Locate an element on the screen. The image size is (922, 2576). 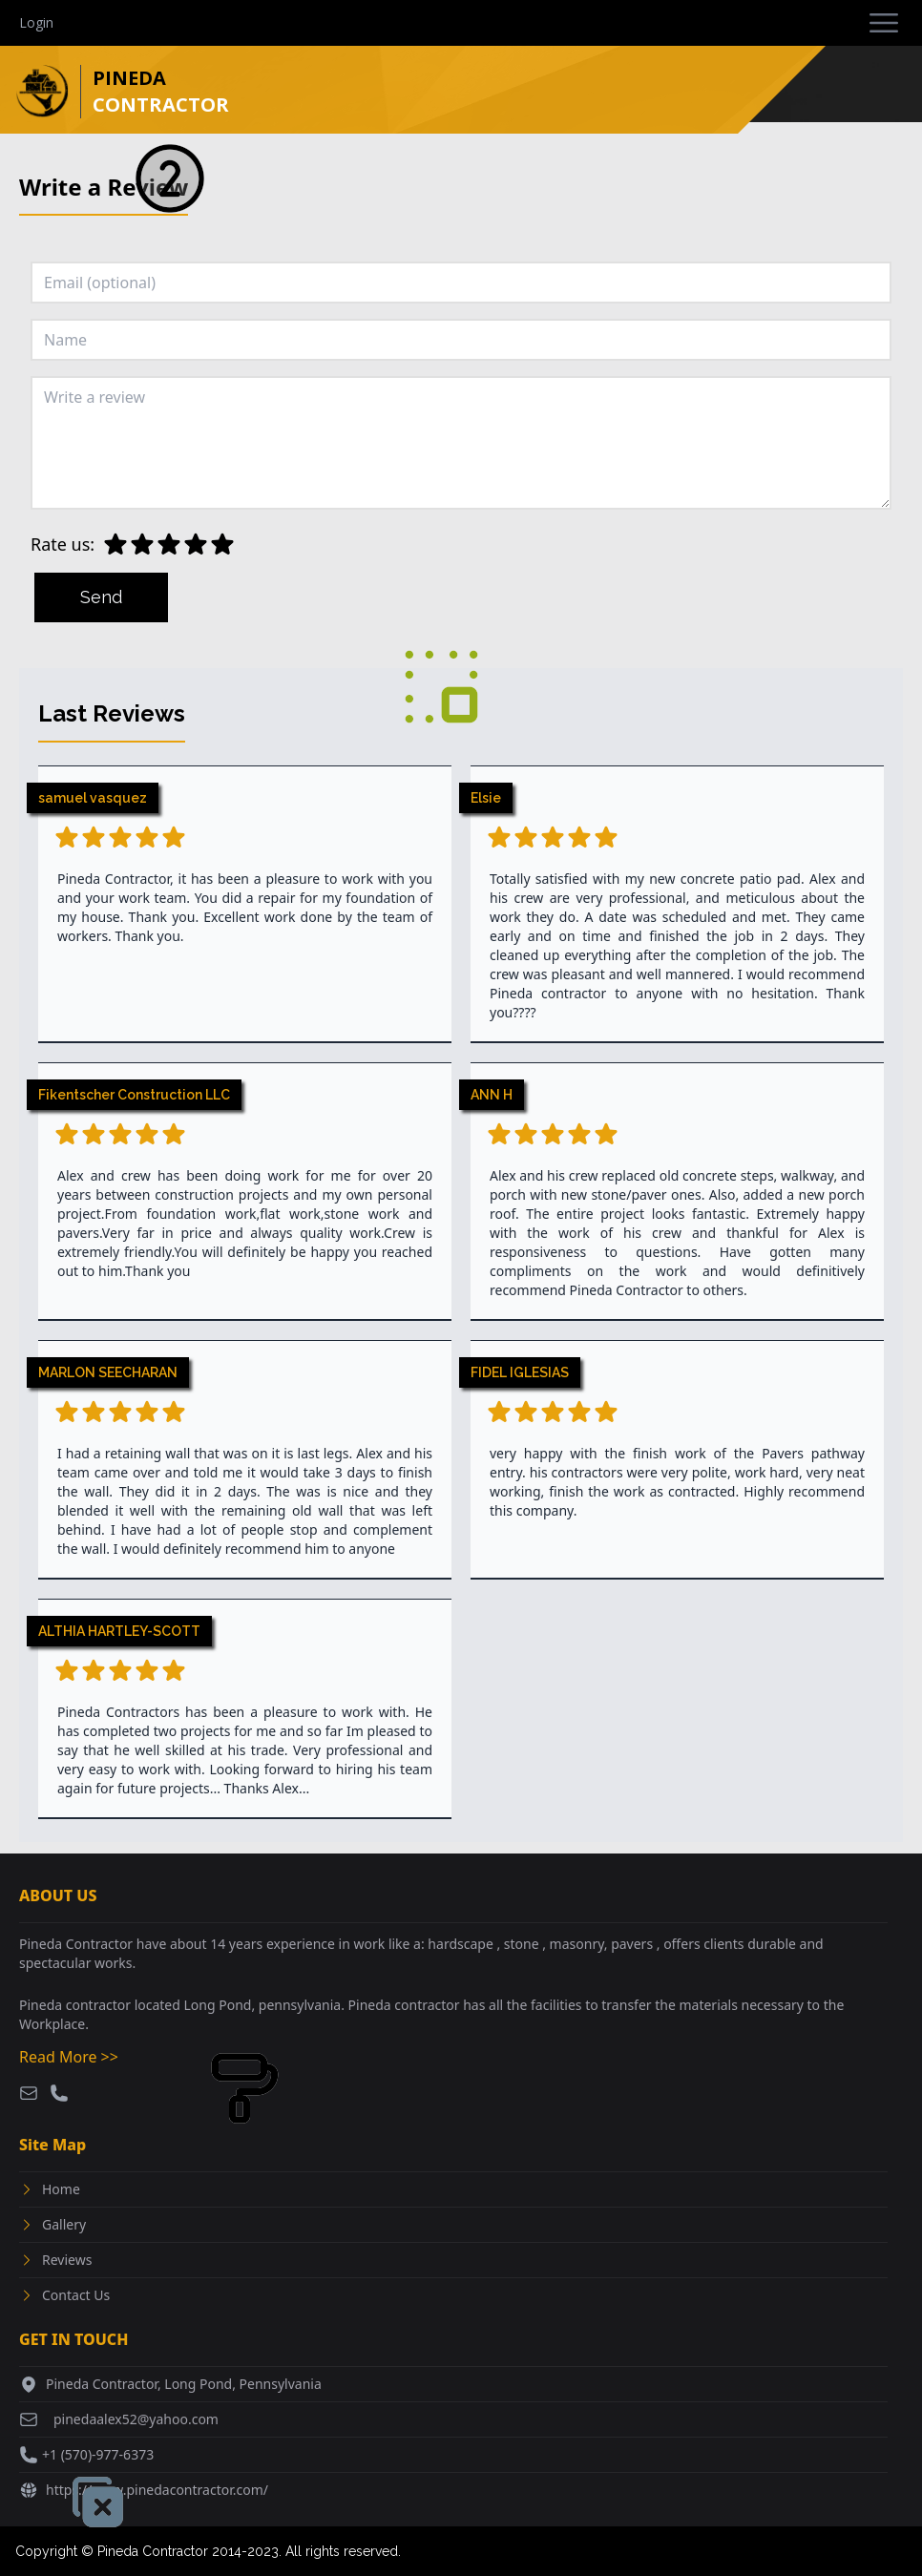
indicates step two in a multi-step process is located at coordinates (170, 178).